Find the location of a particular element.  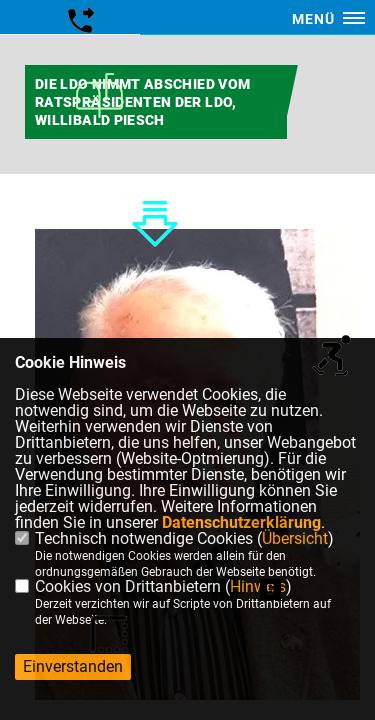

download file or content is located at coordinates (155, 222).